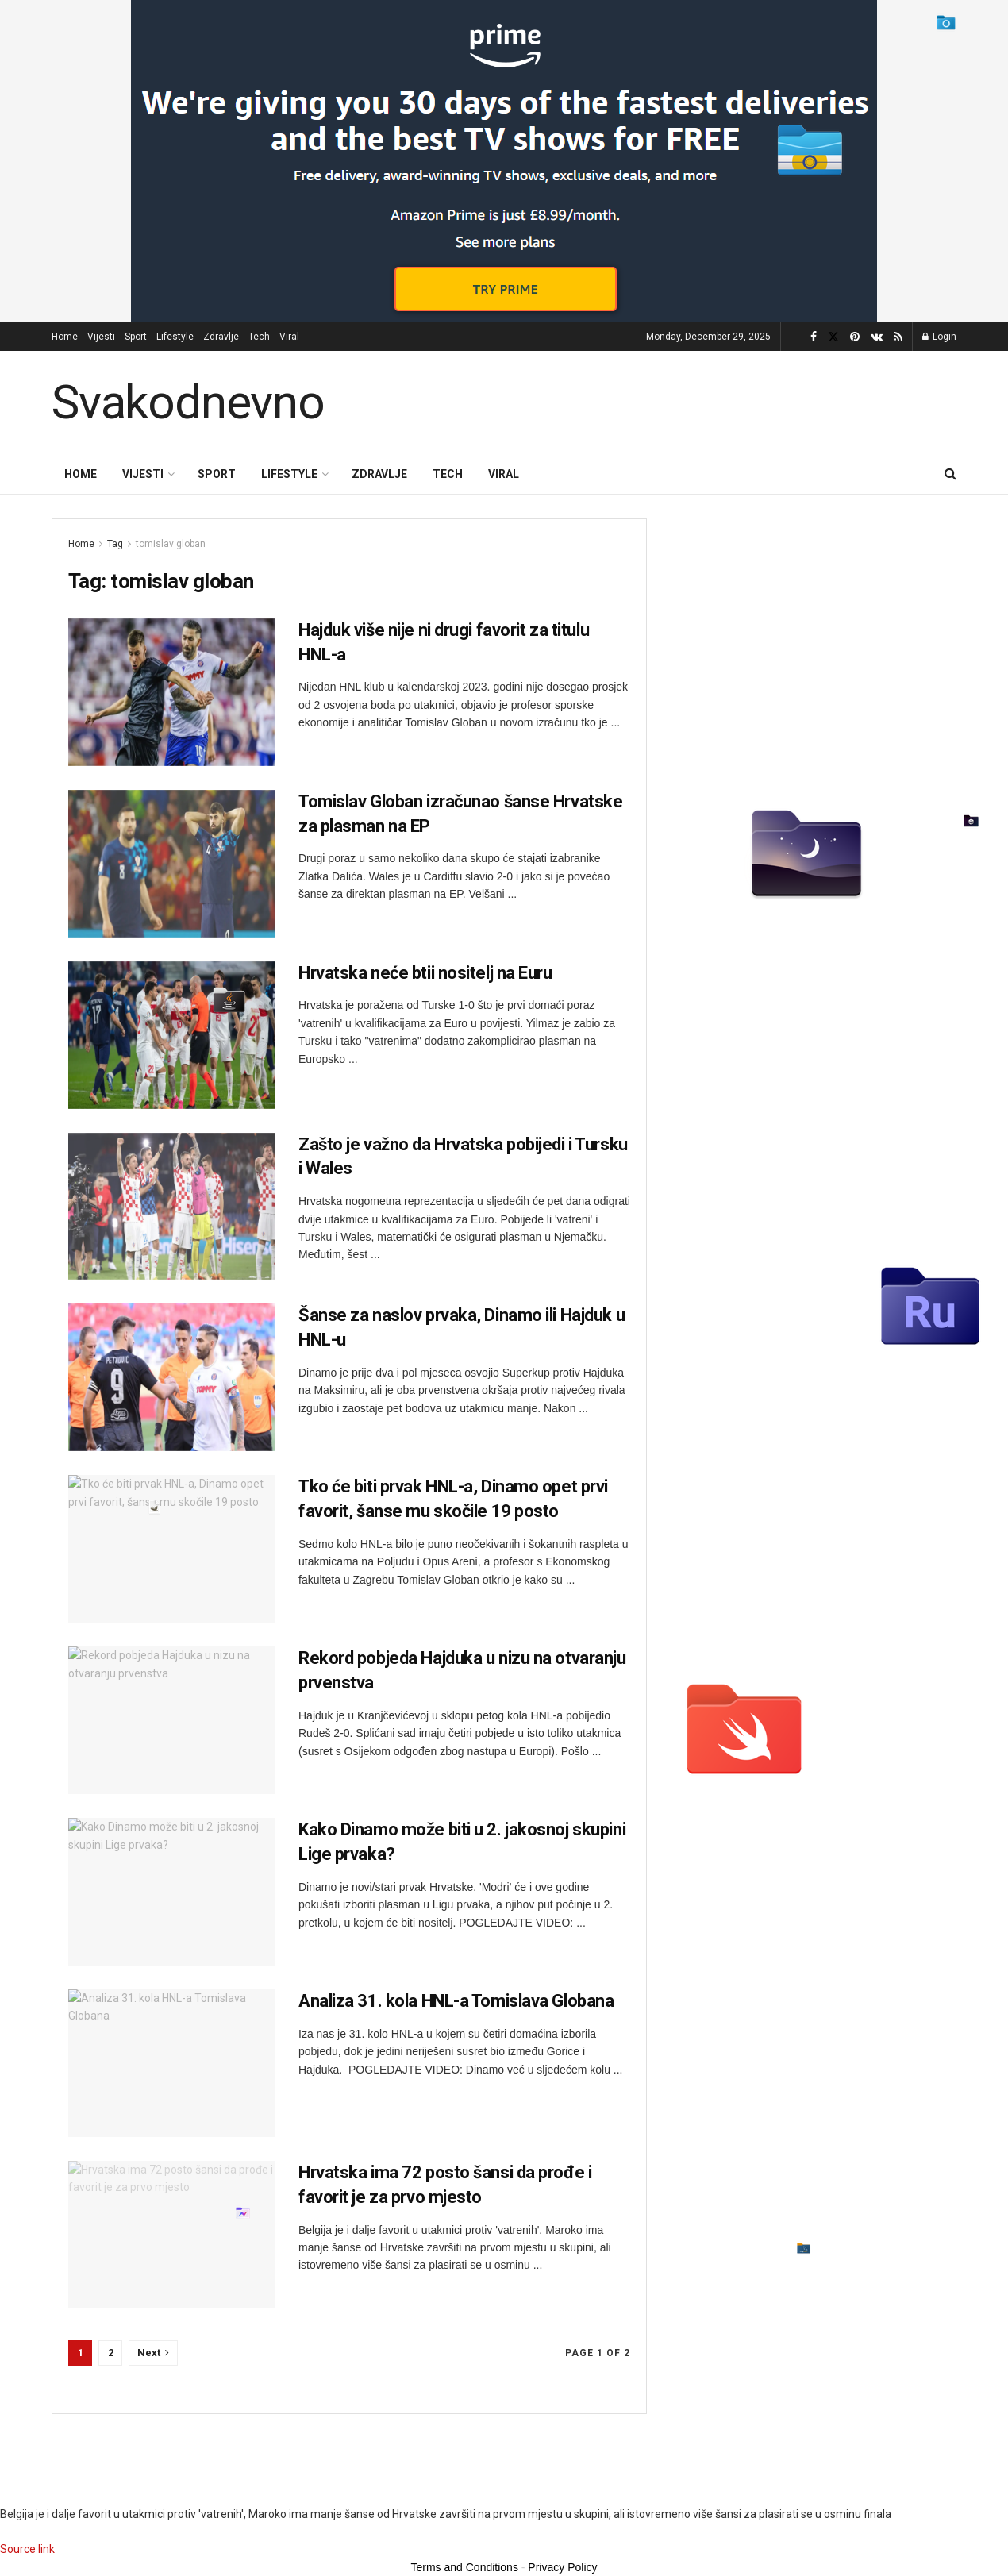 The width and height of the screenshot is (1008, 2576). Describe the element at coordinates (971, 821) in the screenshot. I see `open unity project files folder` at that location.